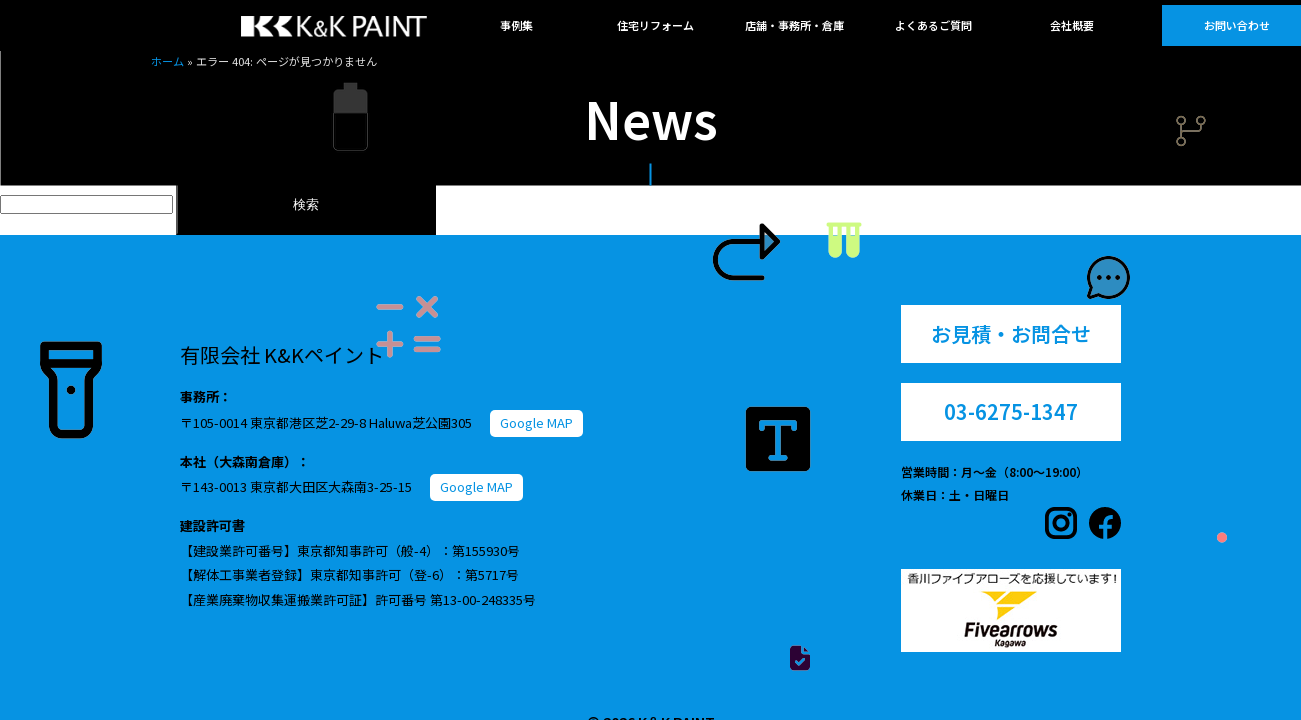  Describe the element at coordinates (350, 116) in the screenshot. I see `indicates battery level at approximately 60%` at that location.